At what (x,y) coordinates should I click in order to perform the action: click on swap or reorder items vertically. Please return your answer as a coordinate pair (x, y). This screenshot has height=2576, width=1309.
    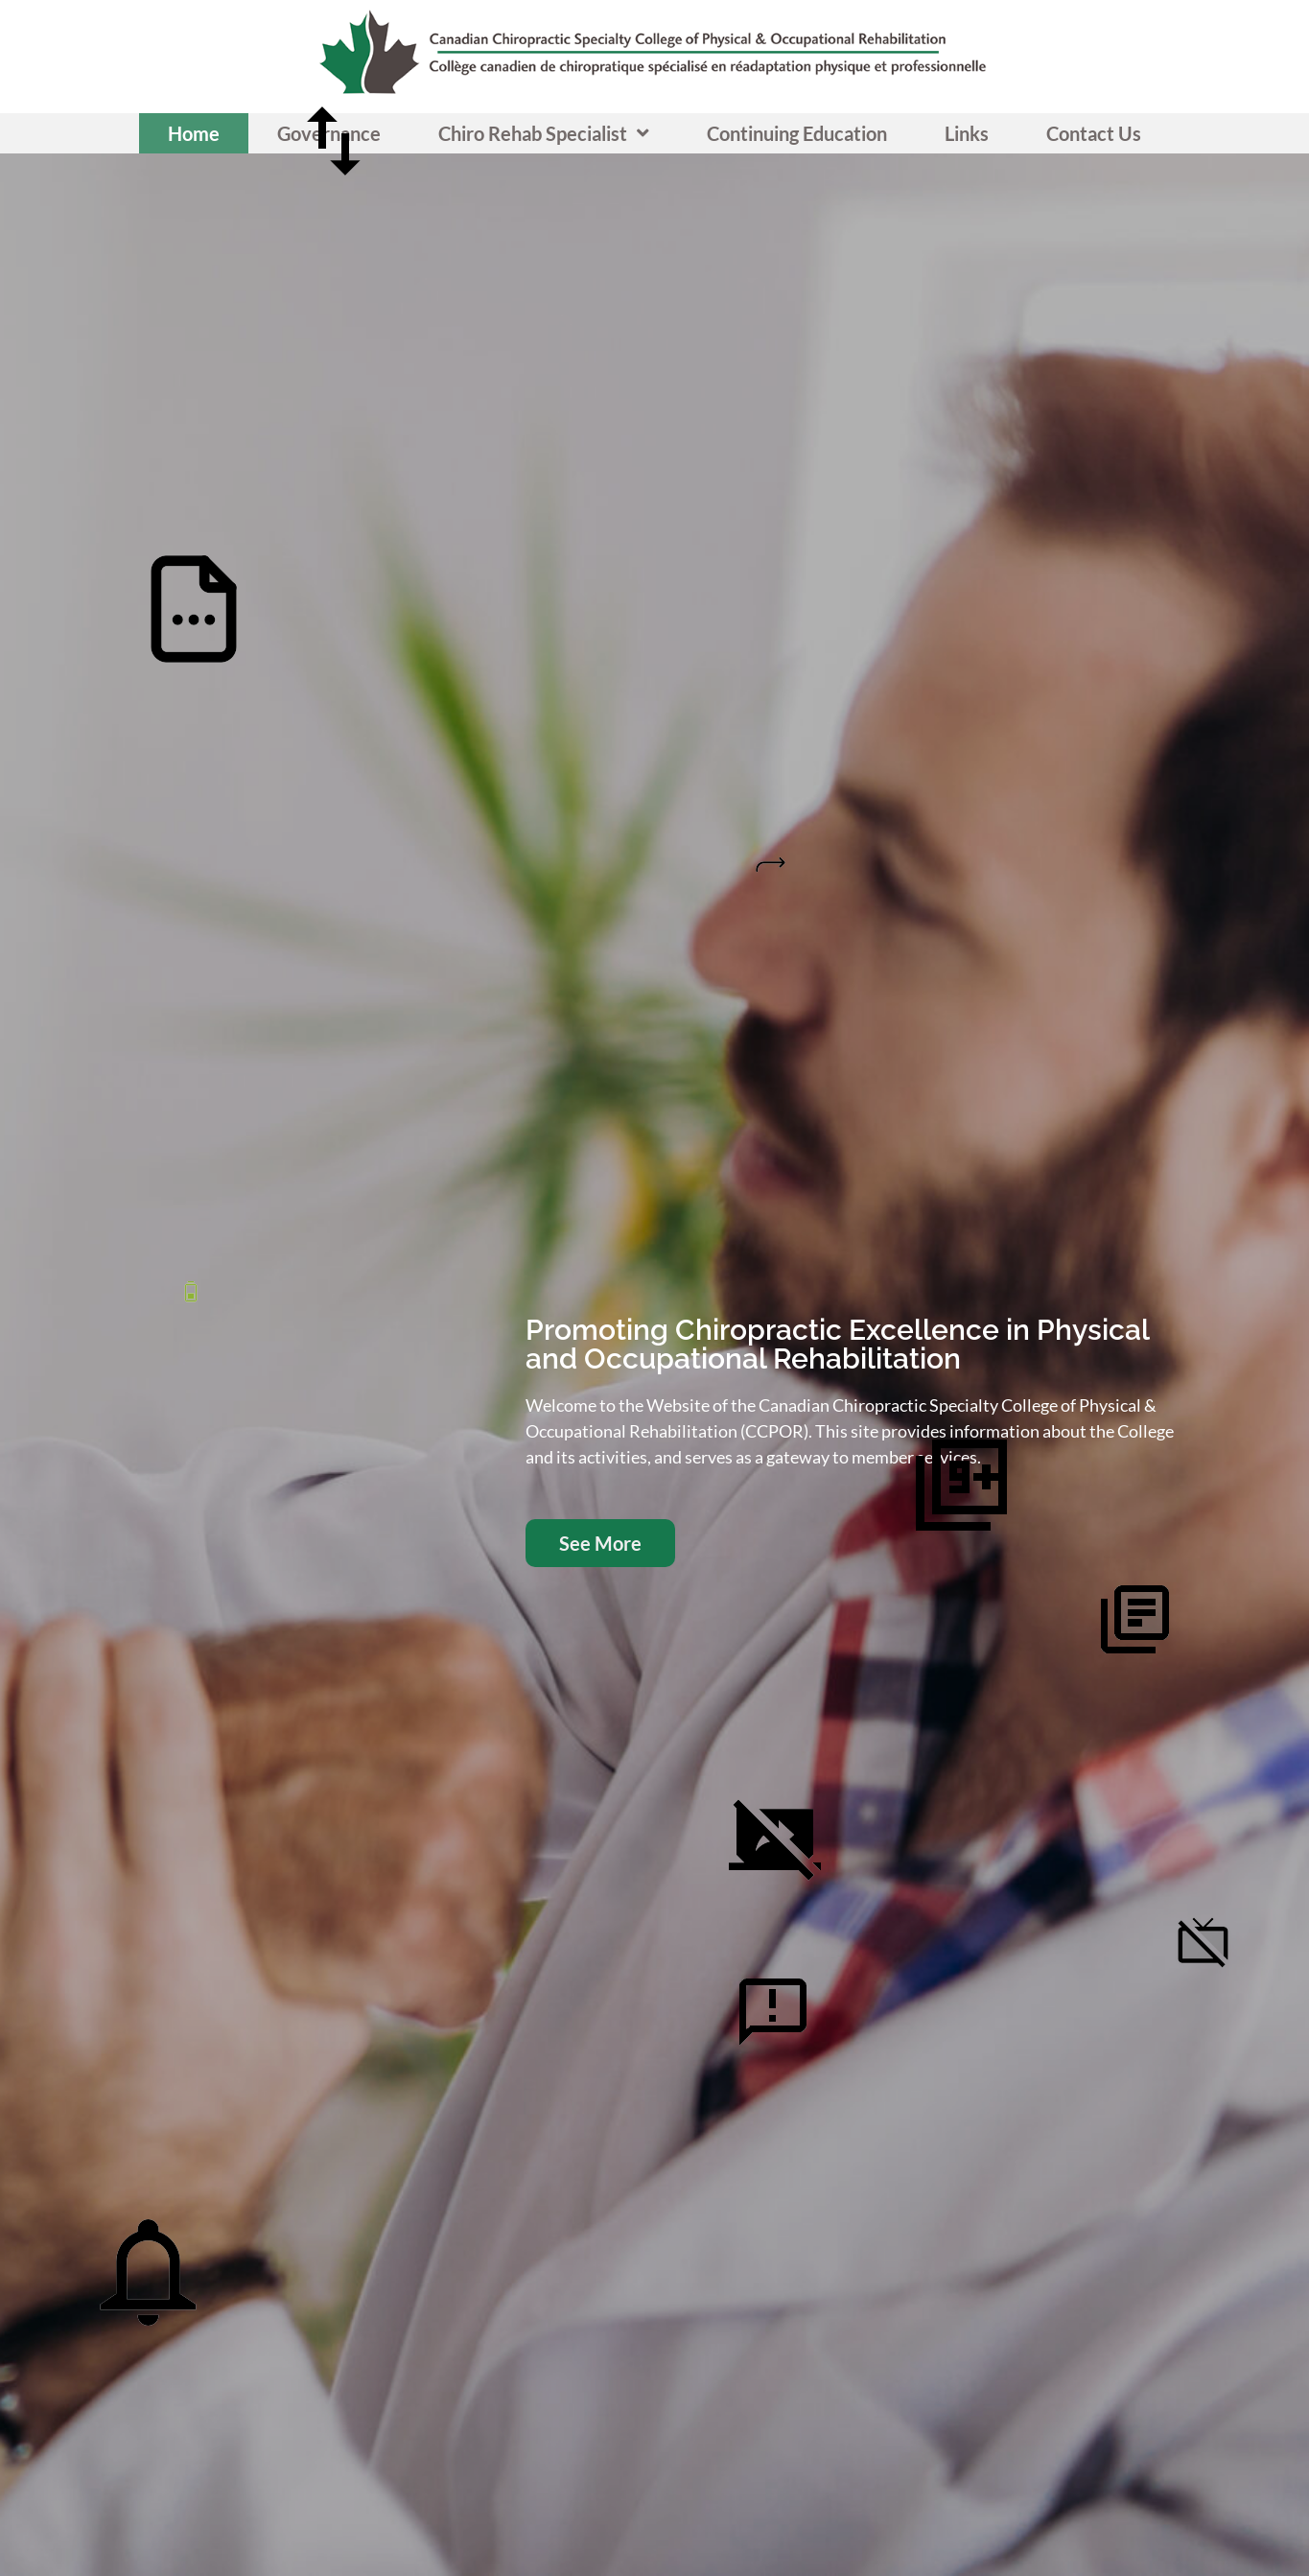
    Looking at the image, I should click on (334, 141).